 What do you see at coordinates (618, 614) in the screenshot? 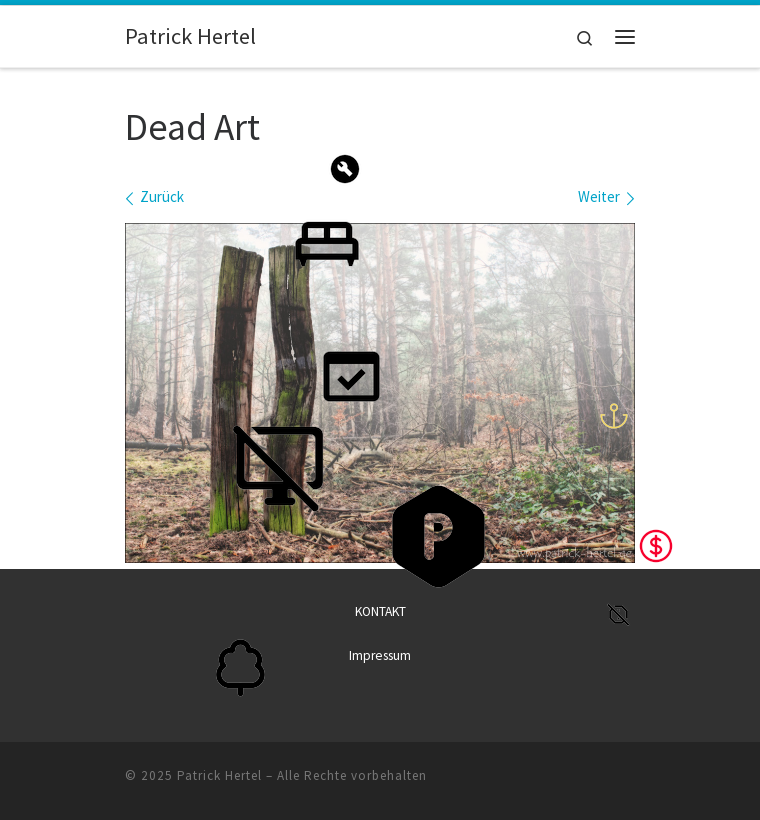
I see `disable or turn off reporting` at bounding box center [618, 614].